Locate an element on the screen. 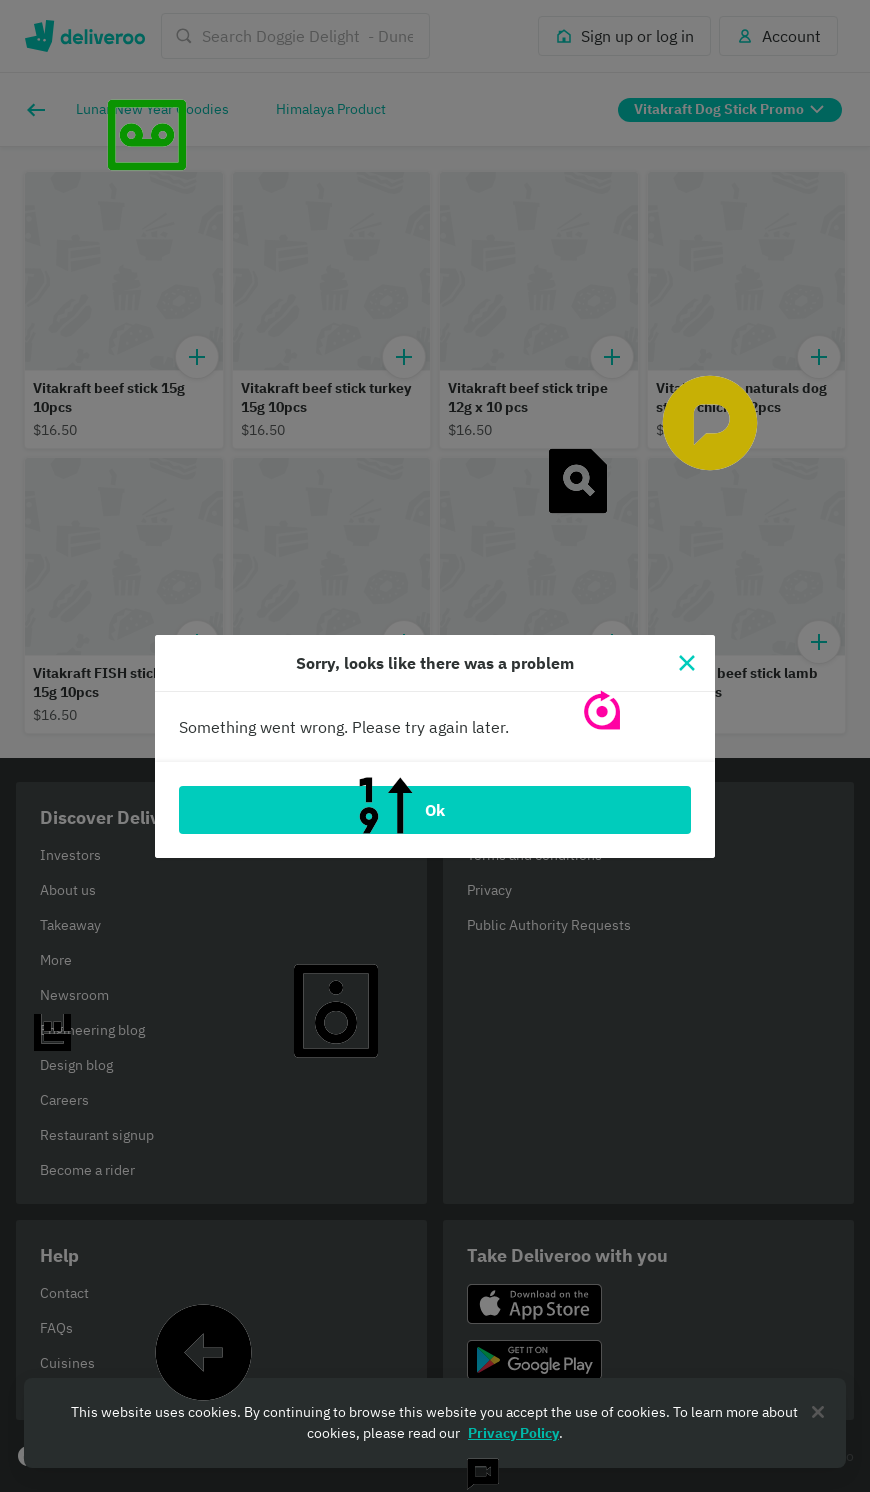 This screenshot has width=870, height=1492. open the Bandsintown app is located at coordinates (52, 1032).